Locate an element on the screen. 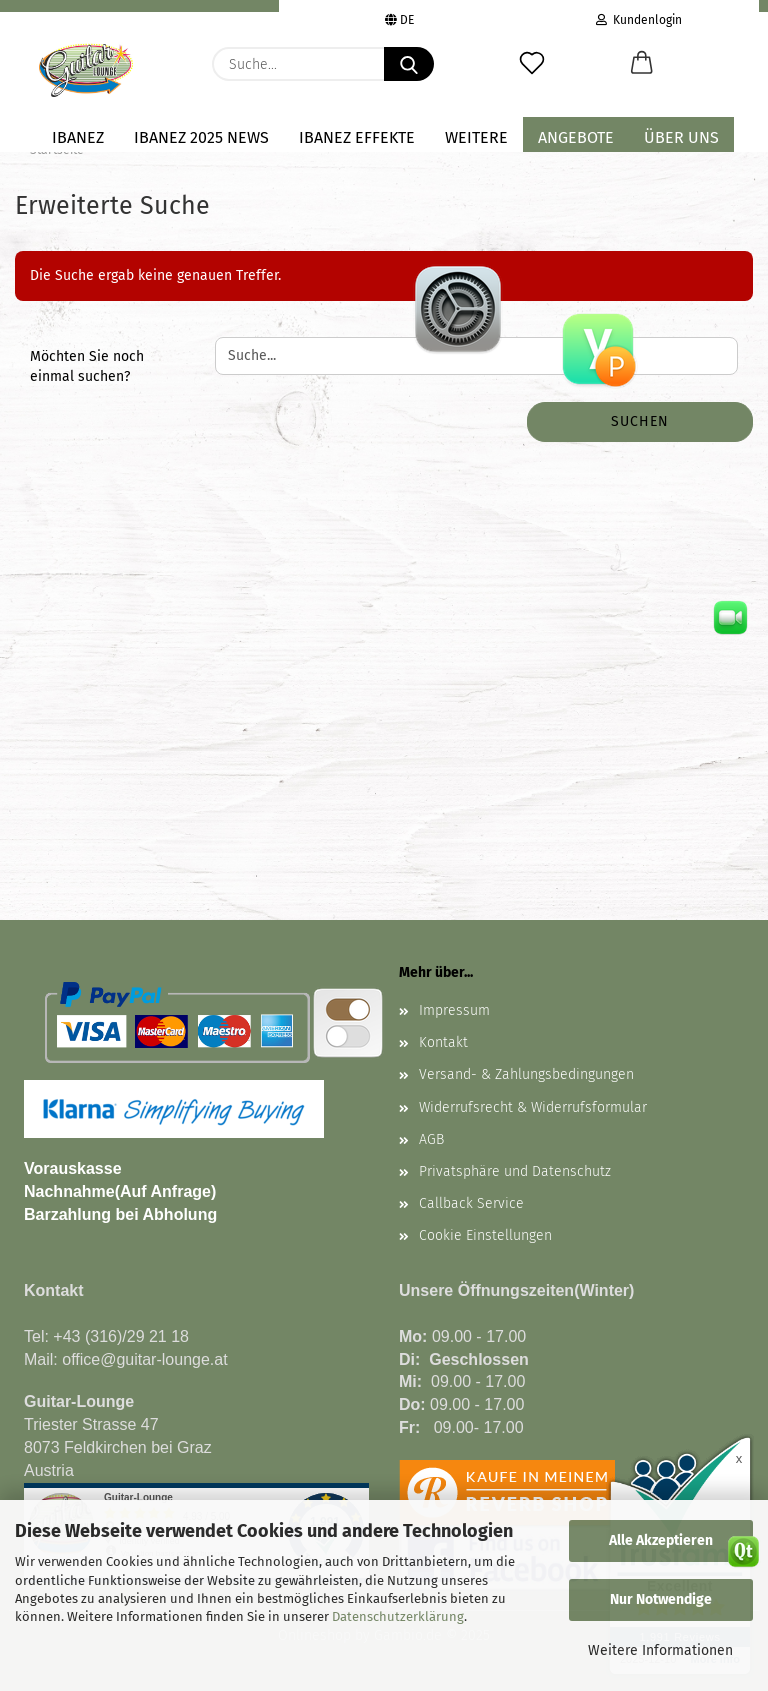 This screenshot has height=1691, width=768. open FaceTime to start a video call is located at coordinates (730, 617).